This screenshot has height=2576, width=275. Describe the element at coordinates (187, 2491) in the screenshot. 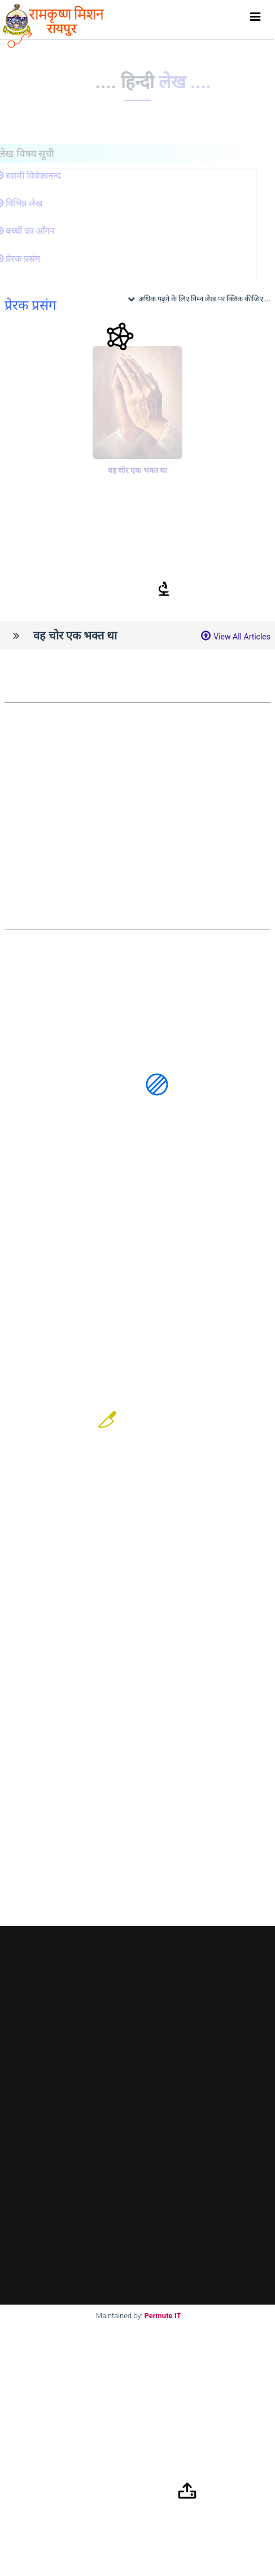

I see `upload a file or document` at that location.